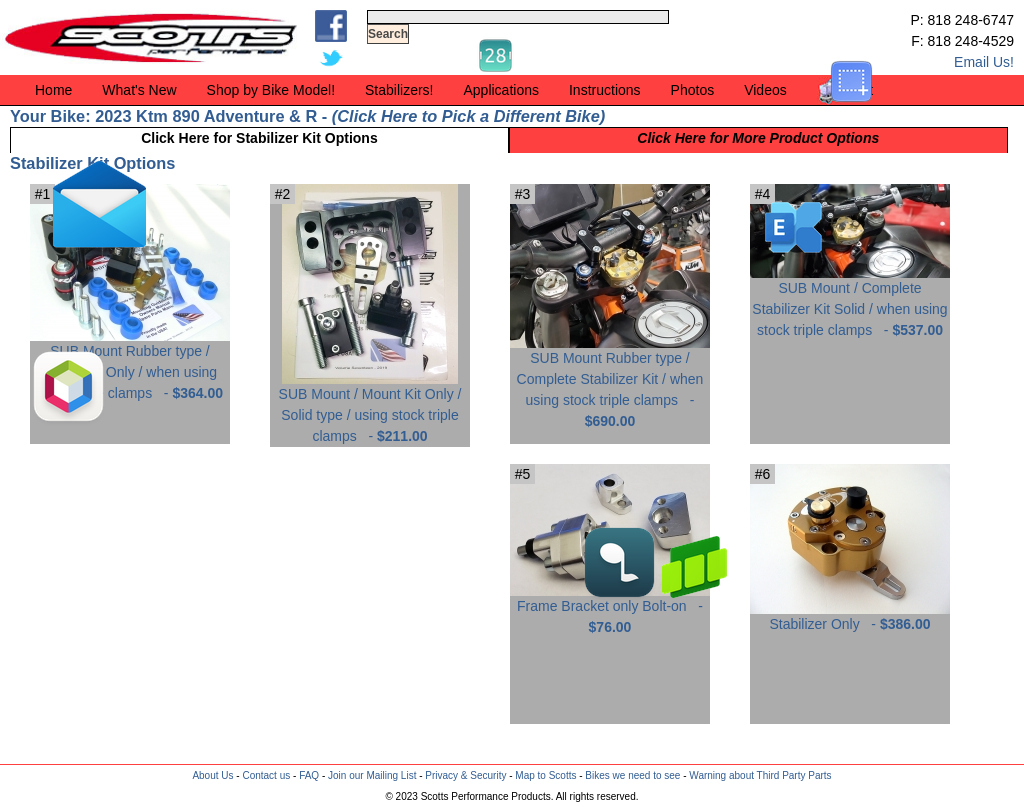 The height and width of the screenshot is (807, 1024). I want to click on take a screenshot, so click(851, 81).